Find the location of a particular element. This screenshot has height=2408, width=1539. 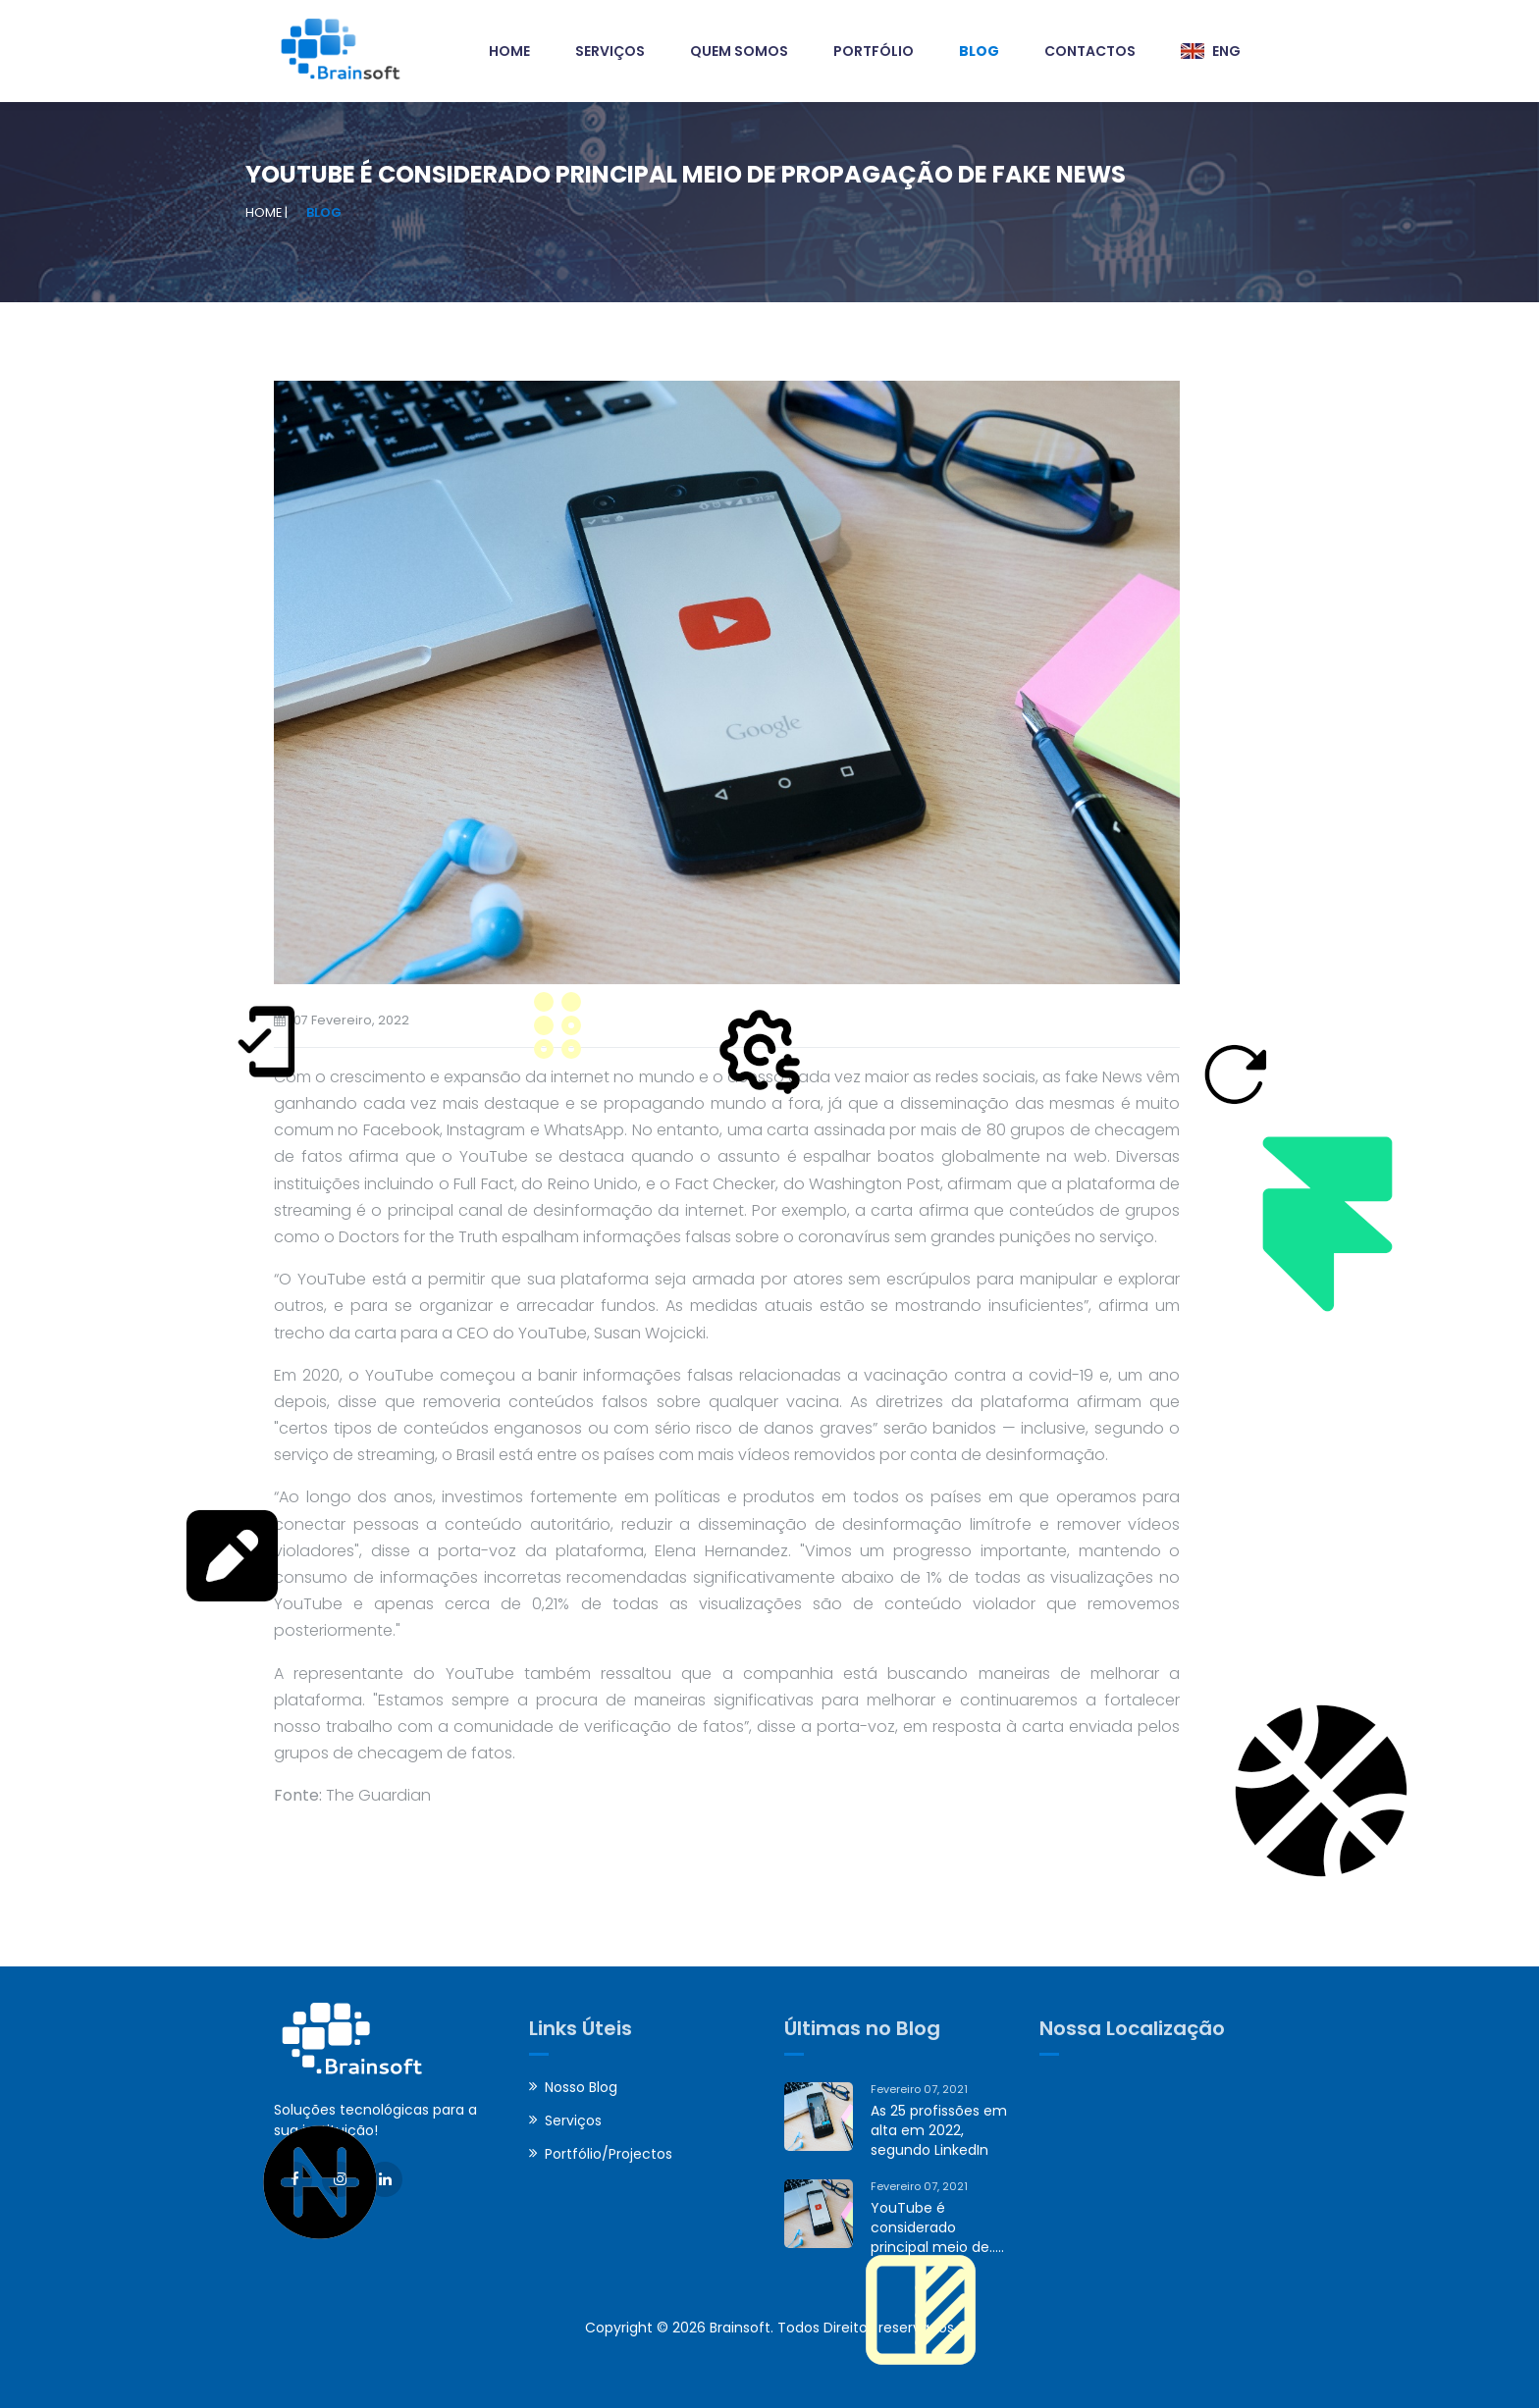

open framer app is located at coordinates (1327, 1214).